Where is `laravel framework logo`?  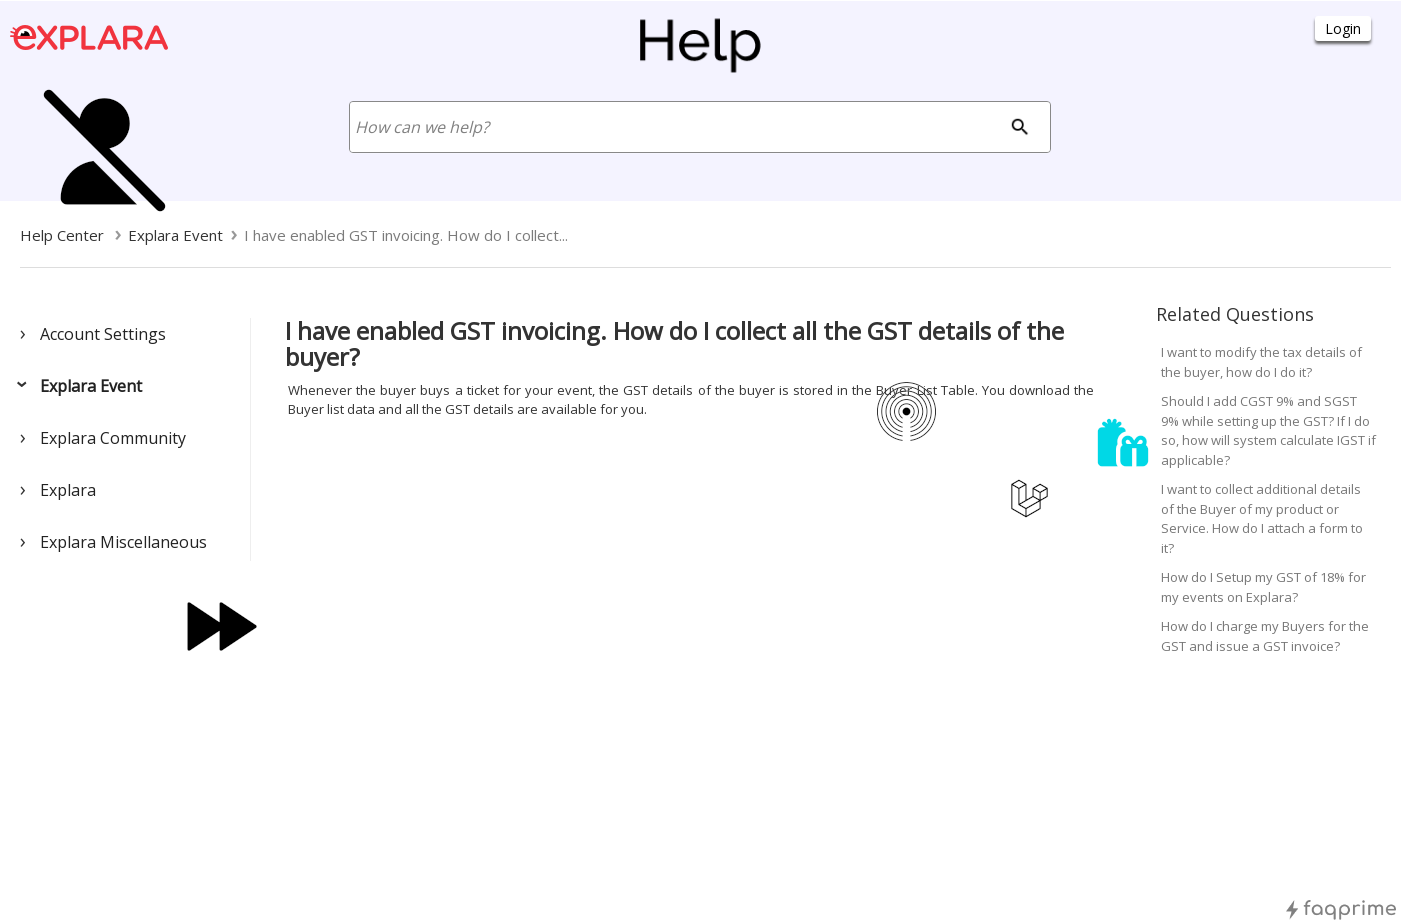 laravel framework logo is located at coordinates (1029, 498).